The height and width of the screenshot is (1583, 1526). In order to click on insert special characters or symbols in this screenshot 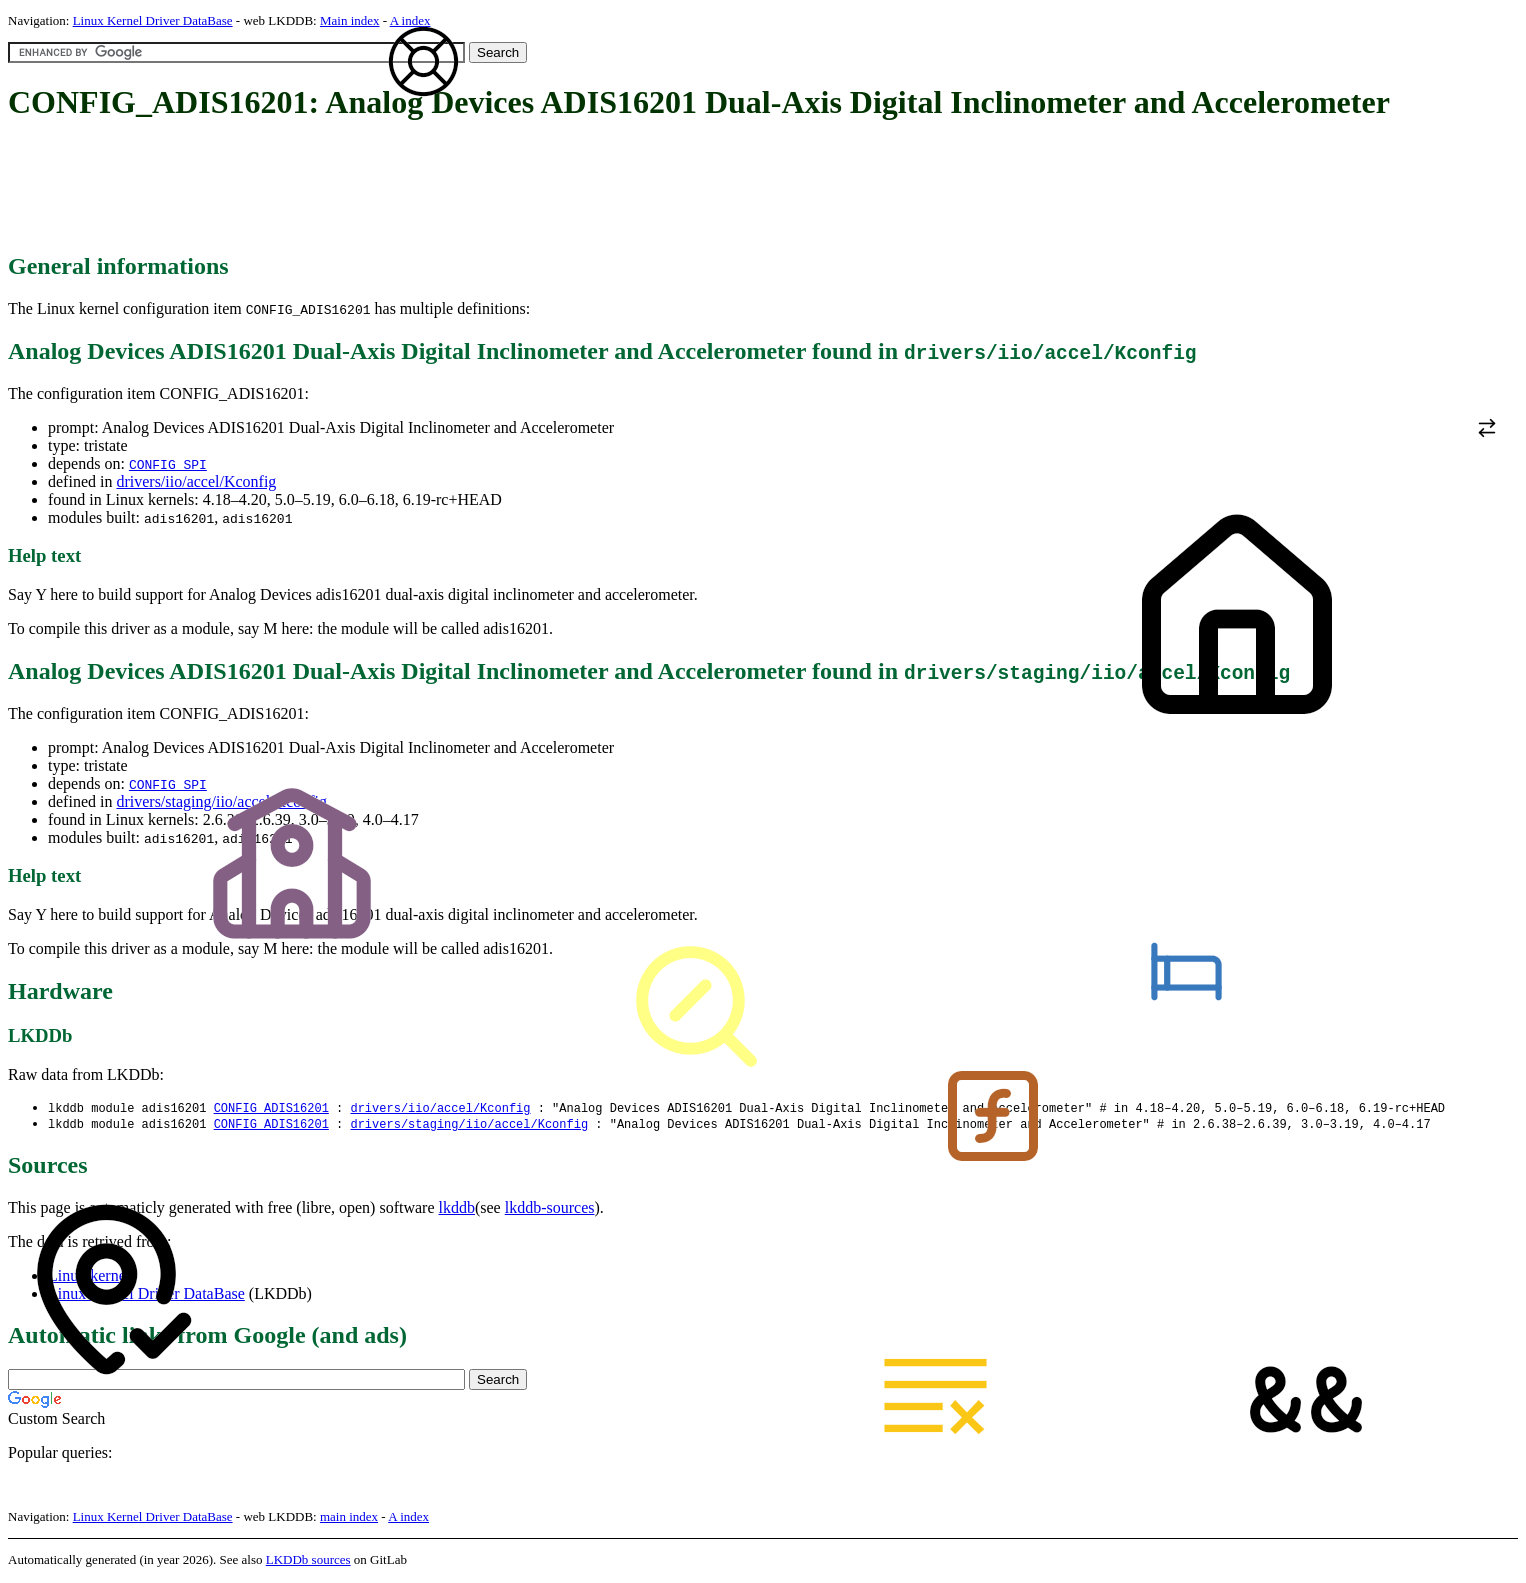, I will do `click(1306, 1402)`.